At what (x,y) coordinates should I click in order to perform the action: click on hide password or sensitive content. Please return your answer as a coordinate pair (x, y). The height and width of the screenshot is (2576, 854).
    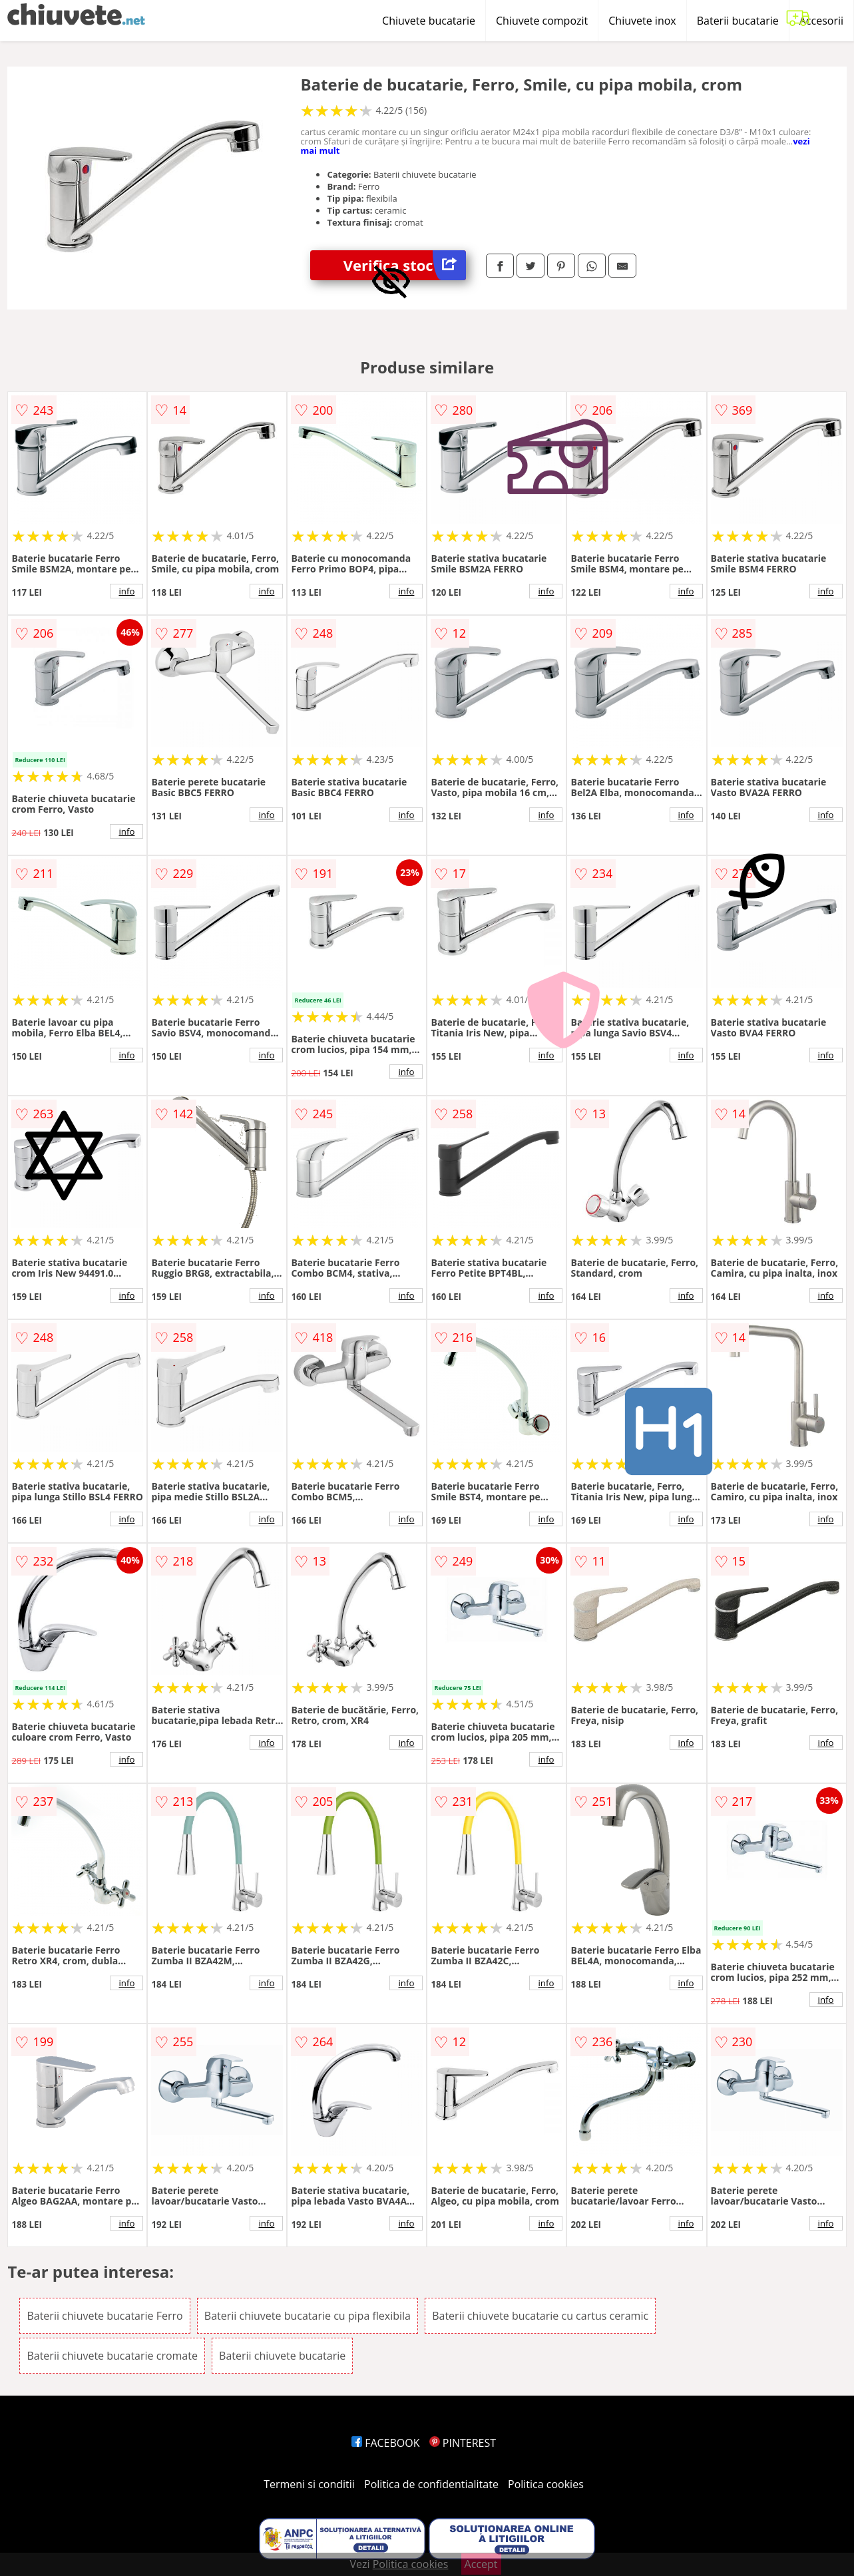
    Looking at the image, I should click on (391, 282).